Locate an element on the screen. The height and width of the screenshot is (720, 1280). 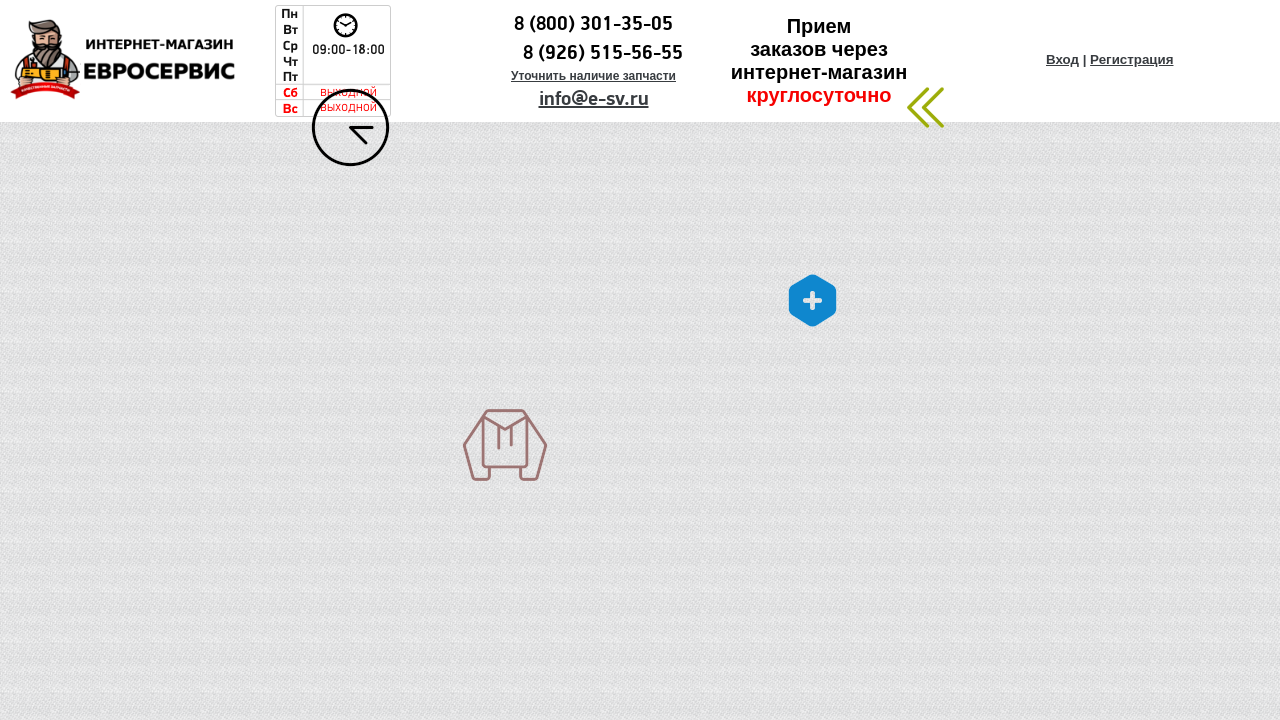
add a new item or module is located at coordinates (812, 300).